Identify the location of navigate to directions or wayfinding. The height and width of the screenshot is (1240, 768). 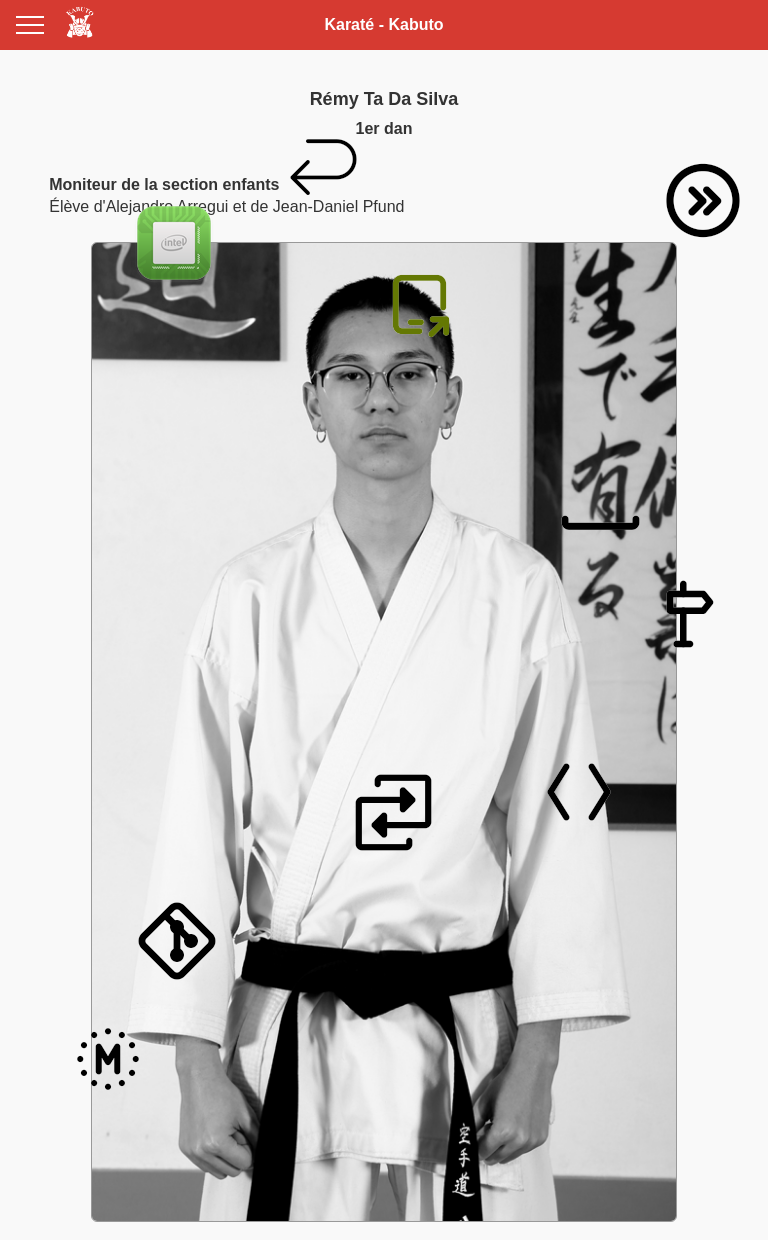
(690, 614).